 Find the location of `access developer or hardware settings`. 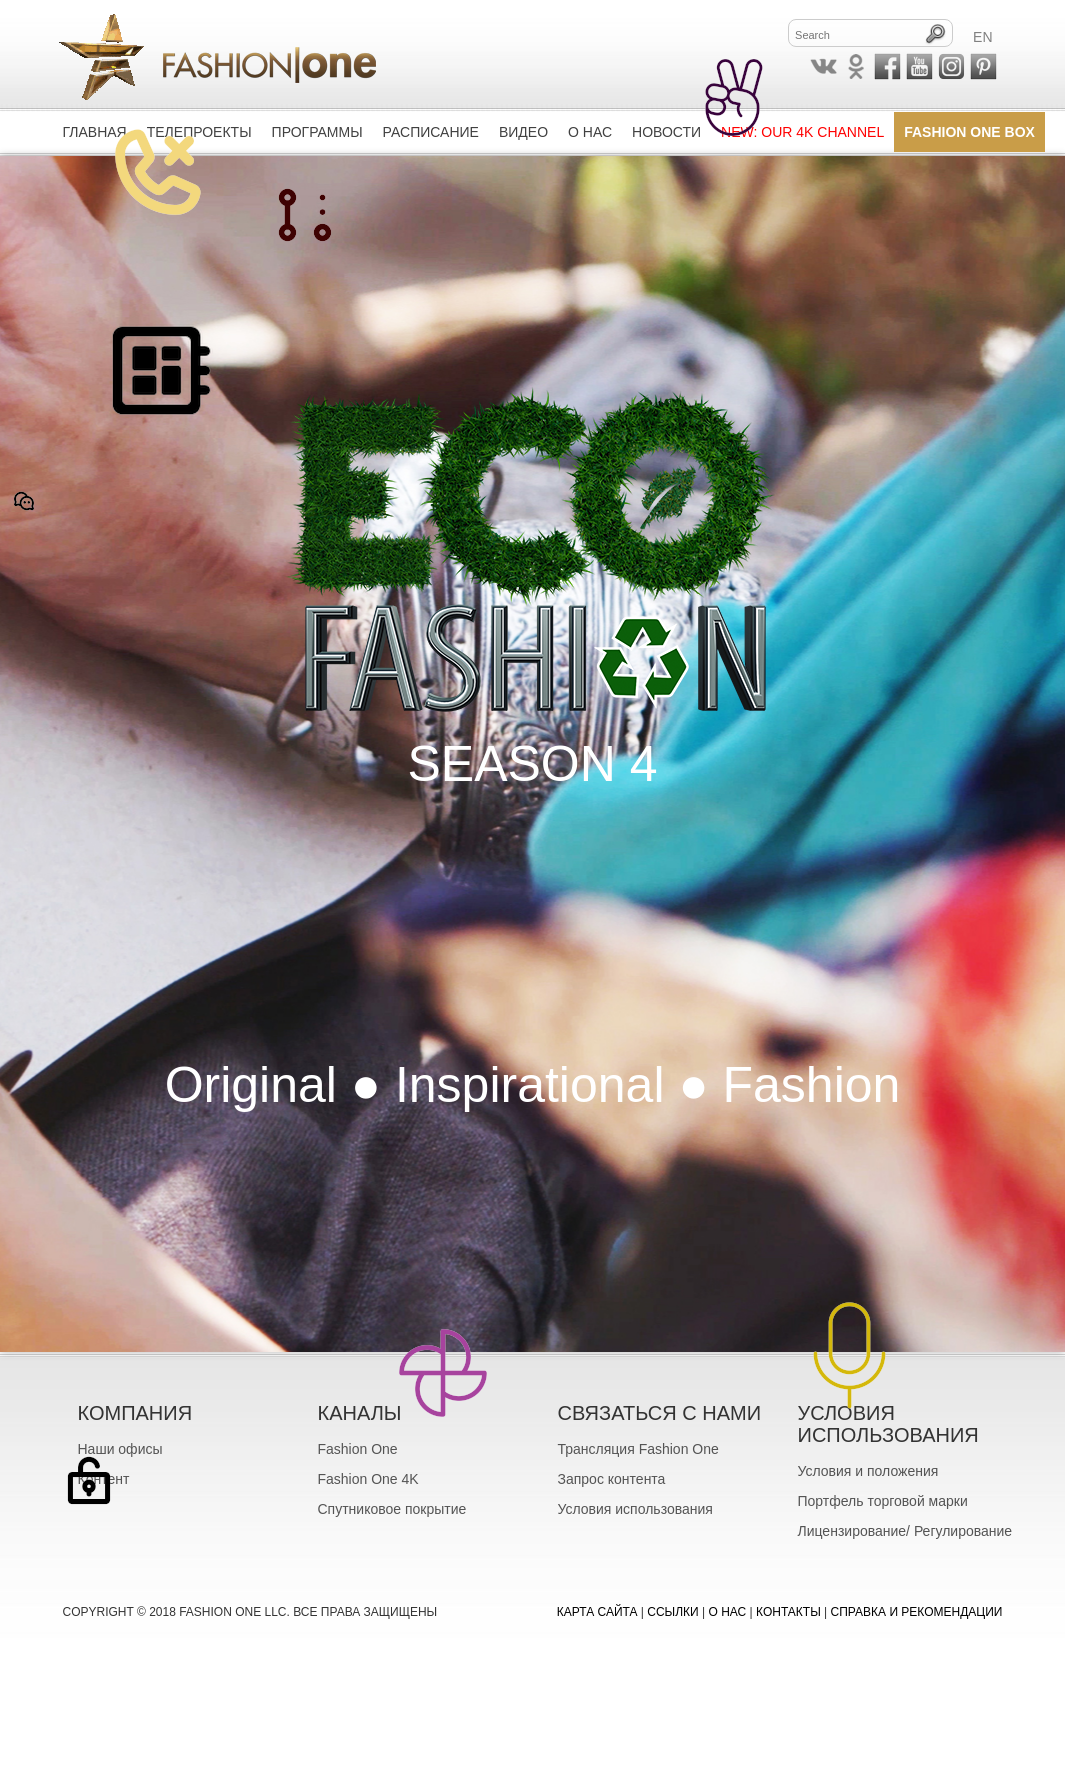

access developer or hardware settings is located at coordinates (161, 370).